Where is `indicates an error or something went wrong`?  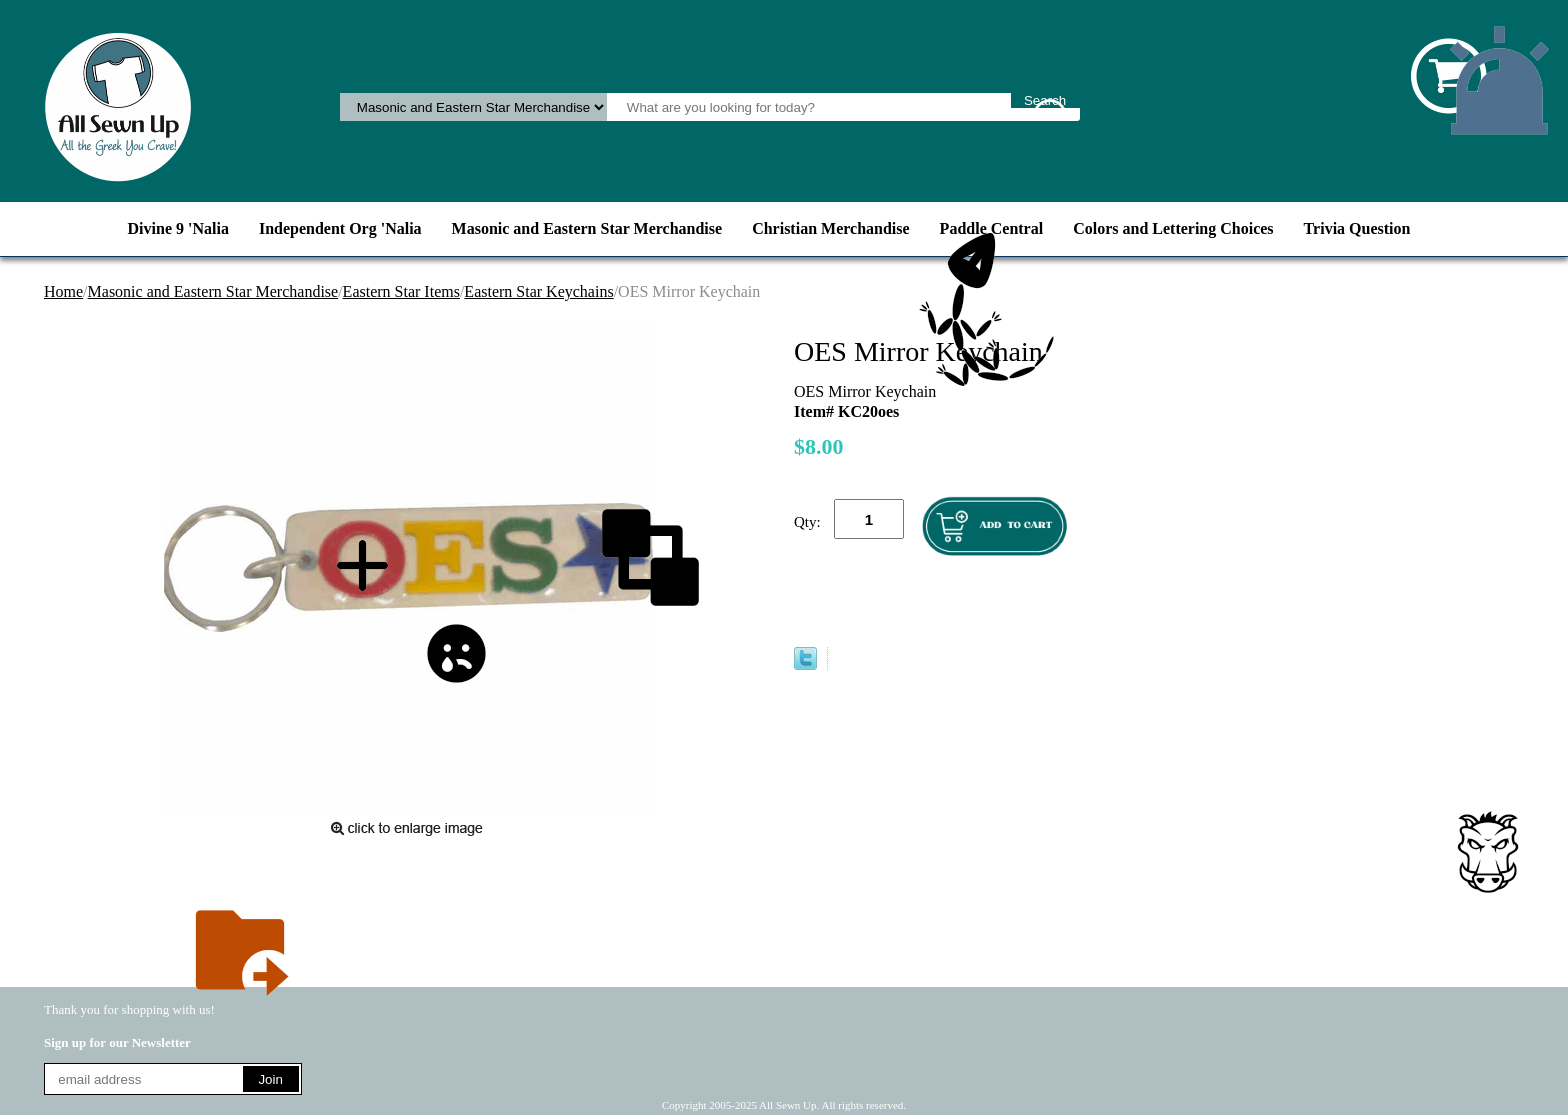
indicates an error or something went wrong is located at coordinates (456, 653).